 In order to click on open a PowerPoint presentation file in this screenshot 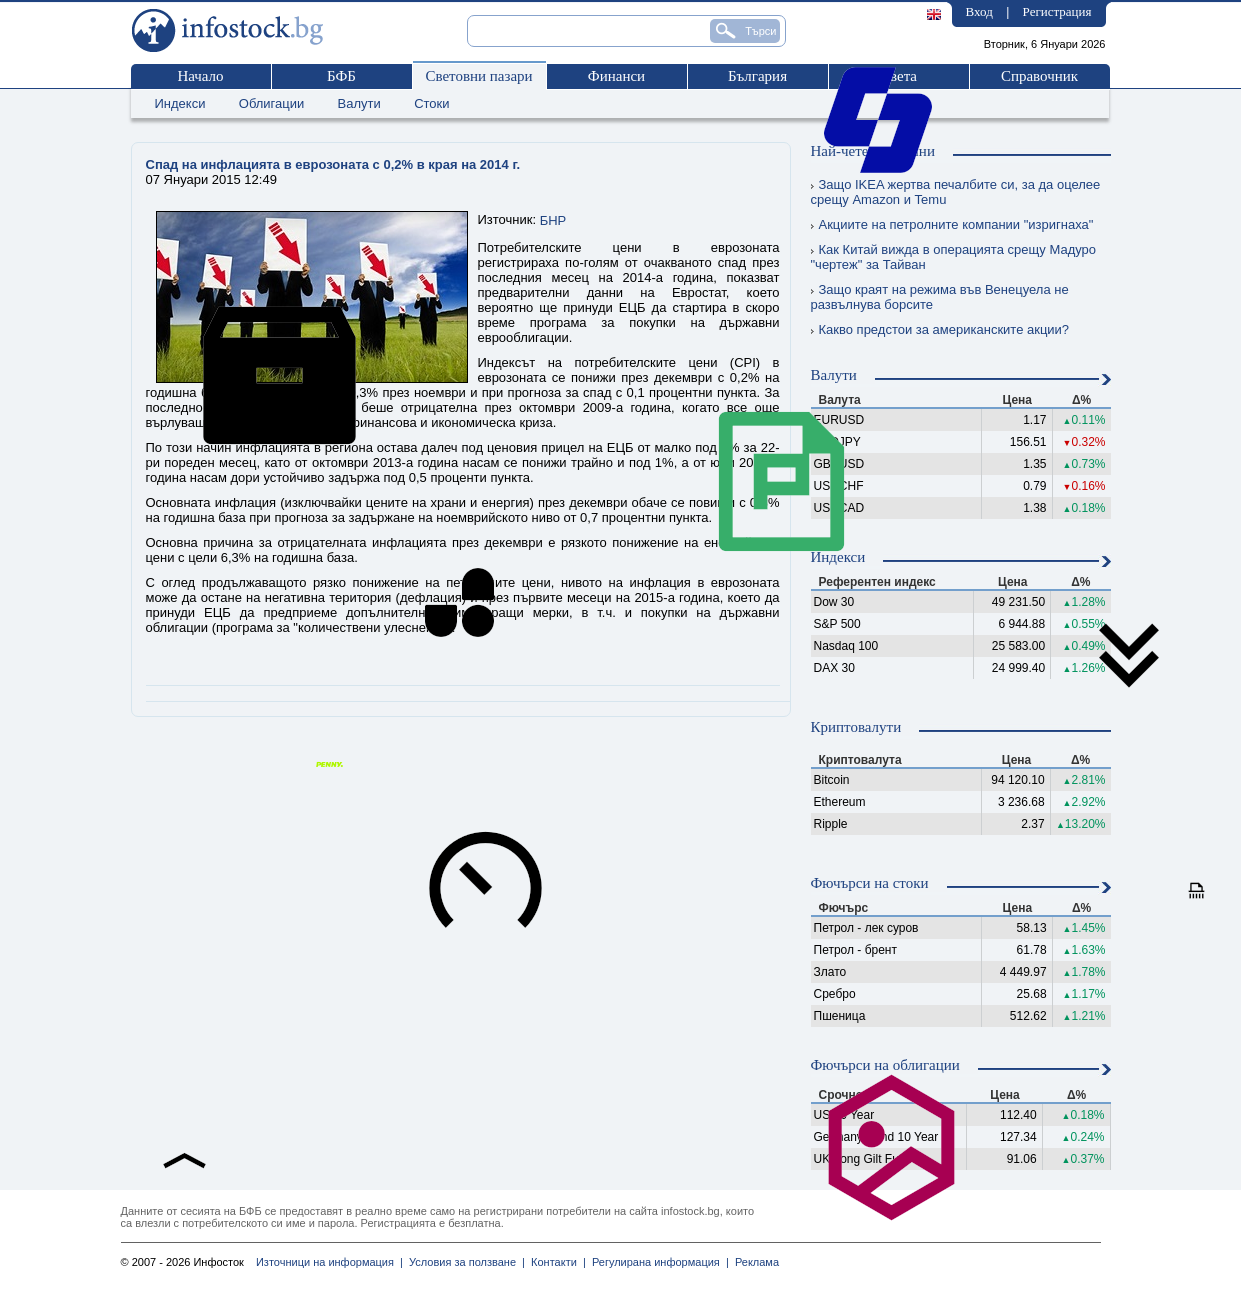, I will do `click(781, 481)`.